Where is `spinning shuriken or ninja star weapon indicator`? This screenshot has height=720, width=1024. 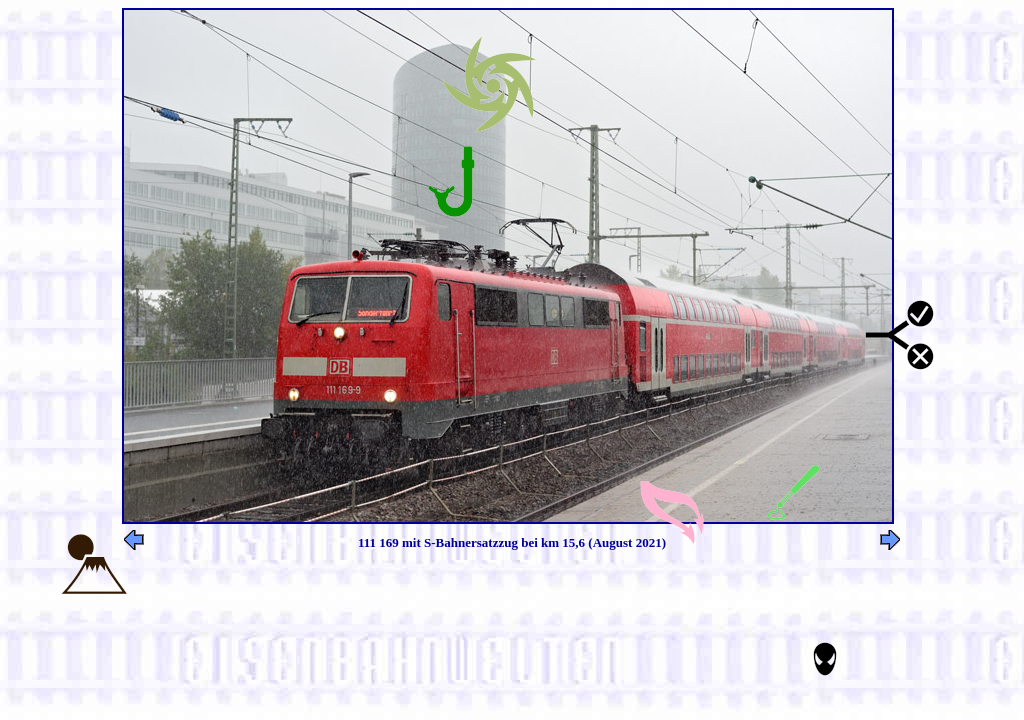
spinning shuriken or ninja star weapon indicator is located at coordinates (489, 84).